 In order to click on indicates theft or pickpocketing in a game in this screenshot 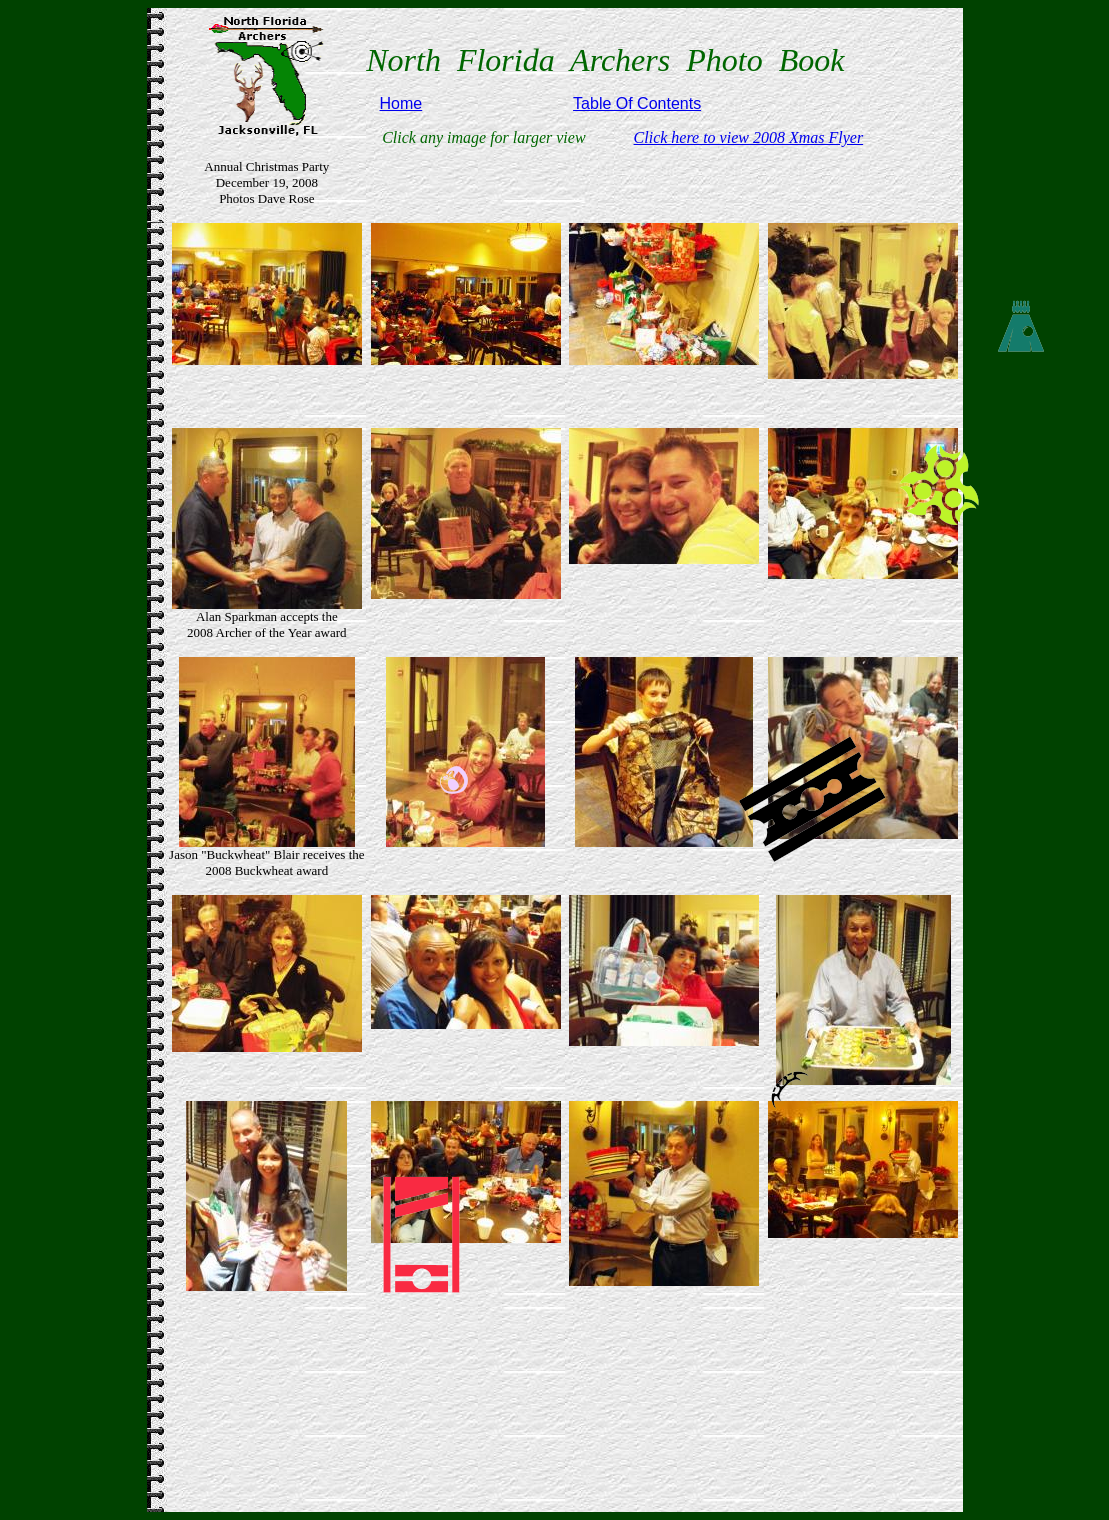, I will do `click(454, 780)`.